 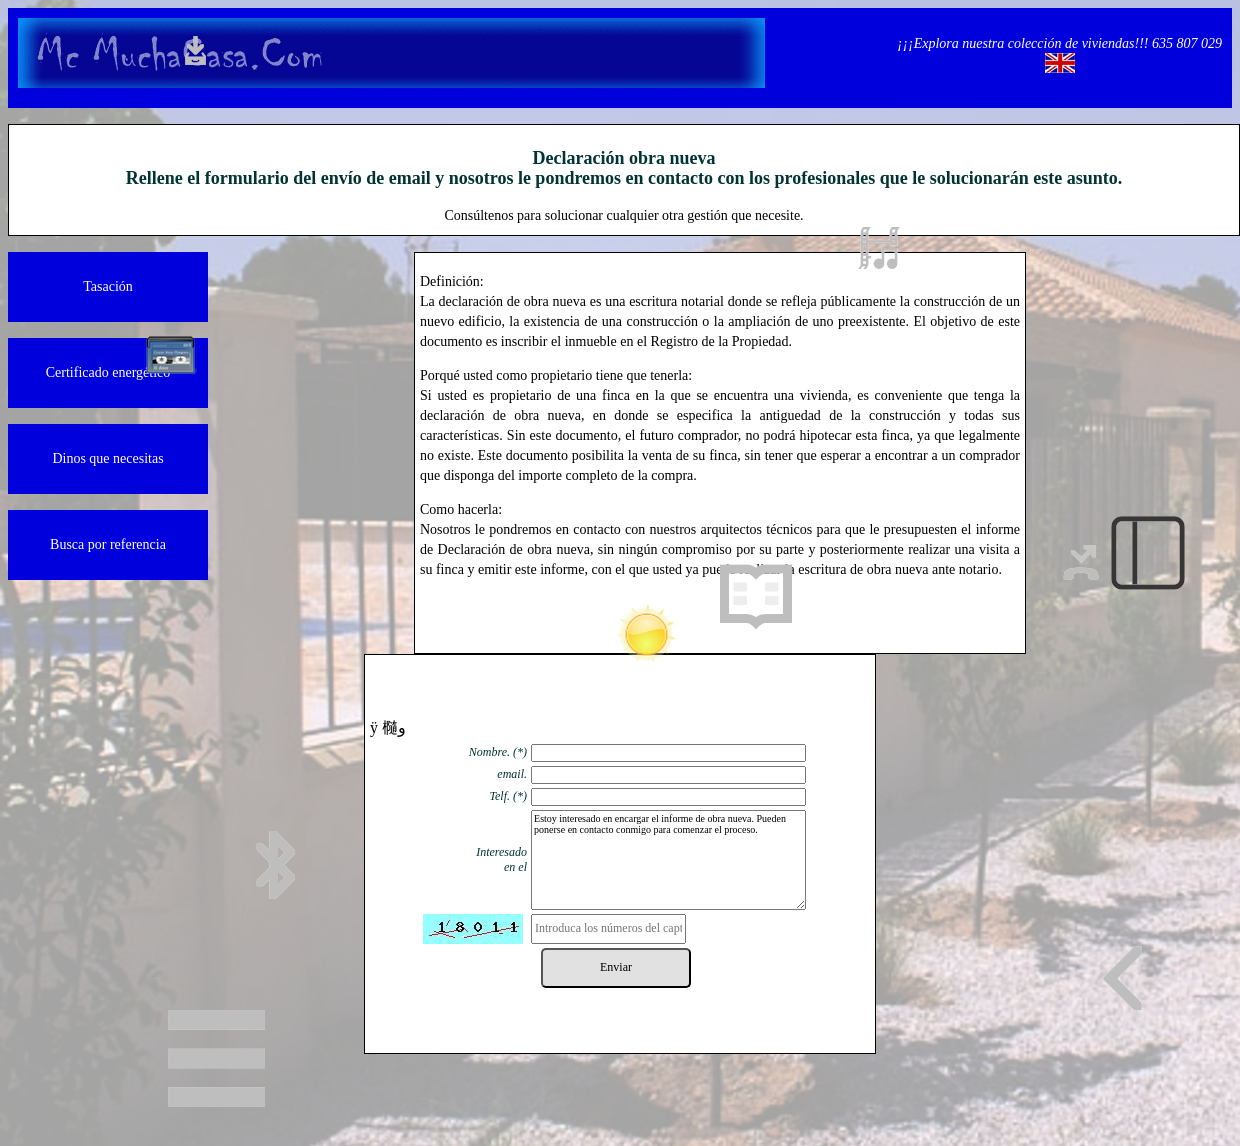 I want to click on indicates clear, sunny weather conditions, so click(x=646, y=634).